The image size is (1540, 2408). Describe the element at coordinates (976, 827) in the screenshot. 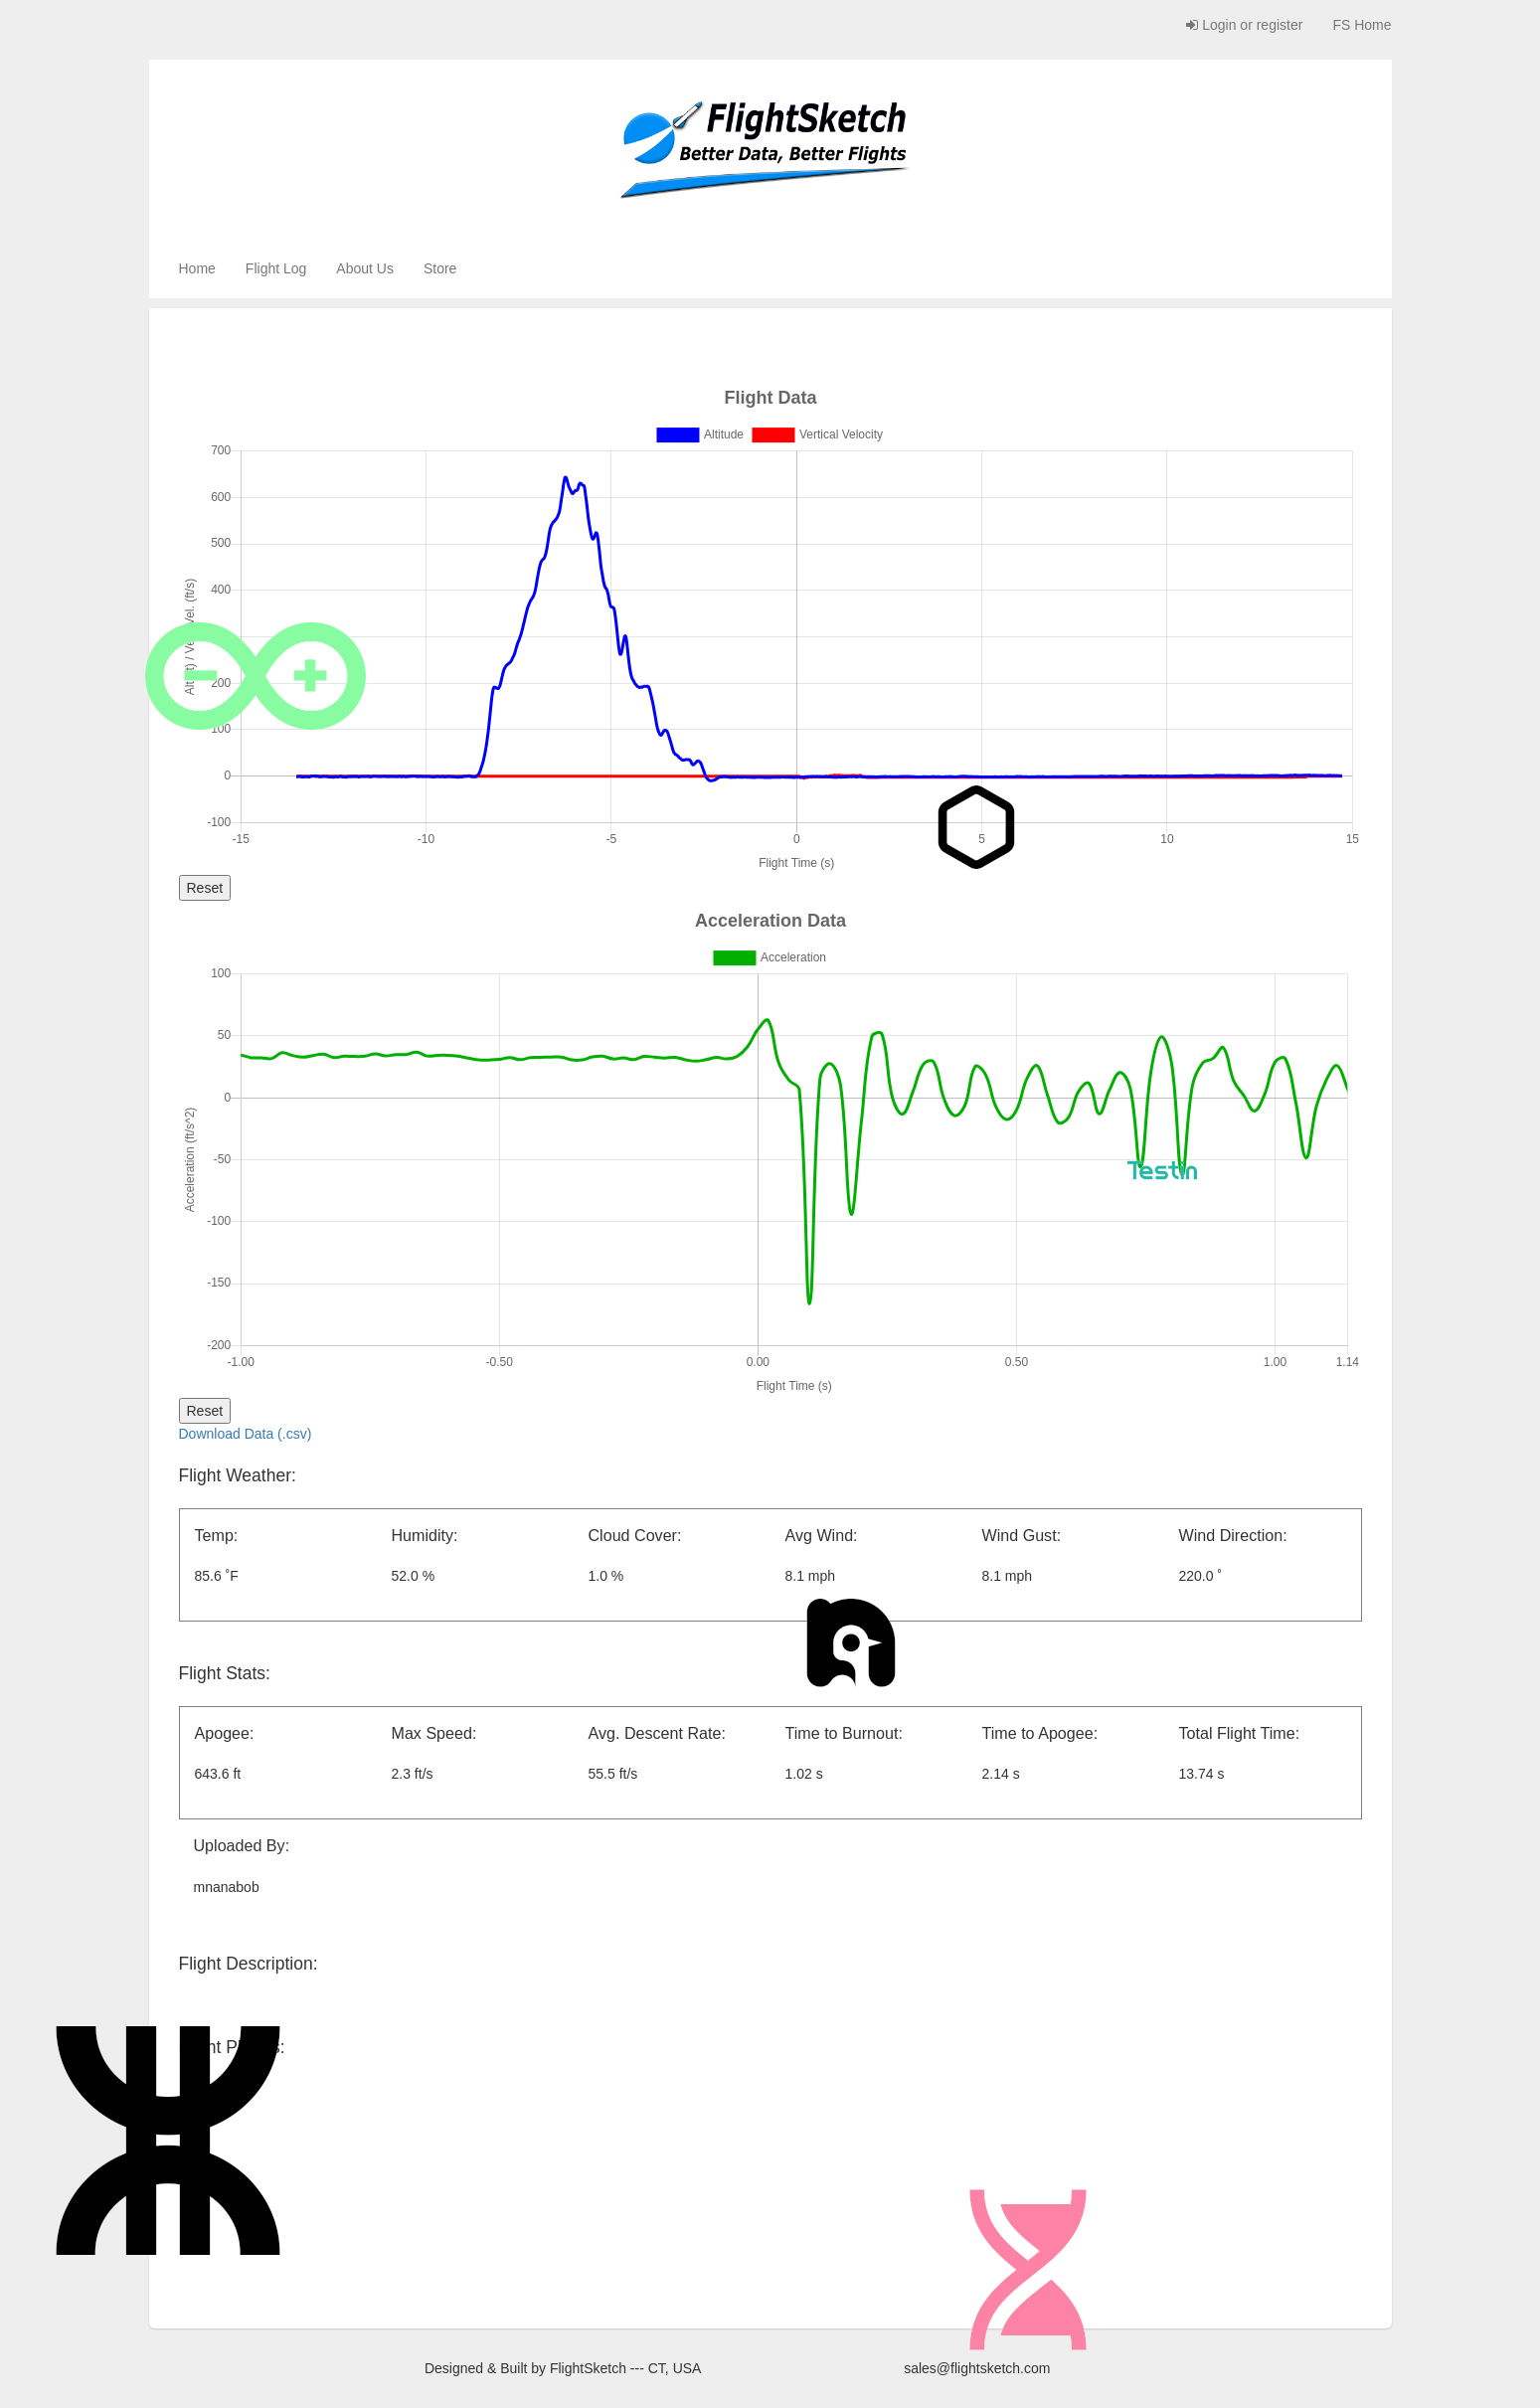

I see `visit Artifact Hub website` at that location.